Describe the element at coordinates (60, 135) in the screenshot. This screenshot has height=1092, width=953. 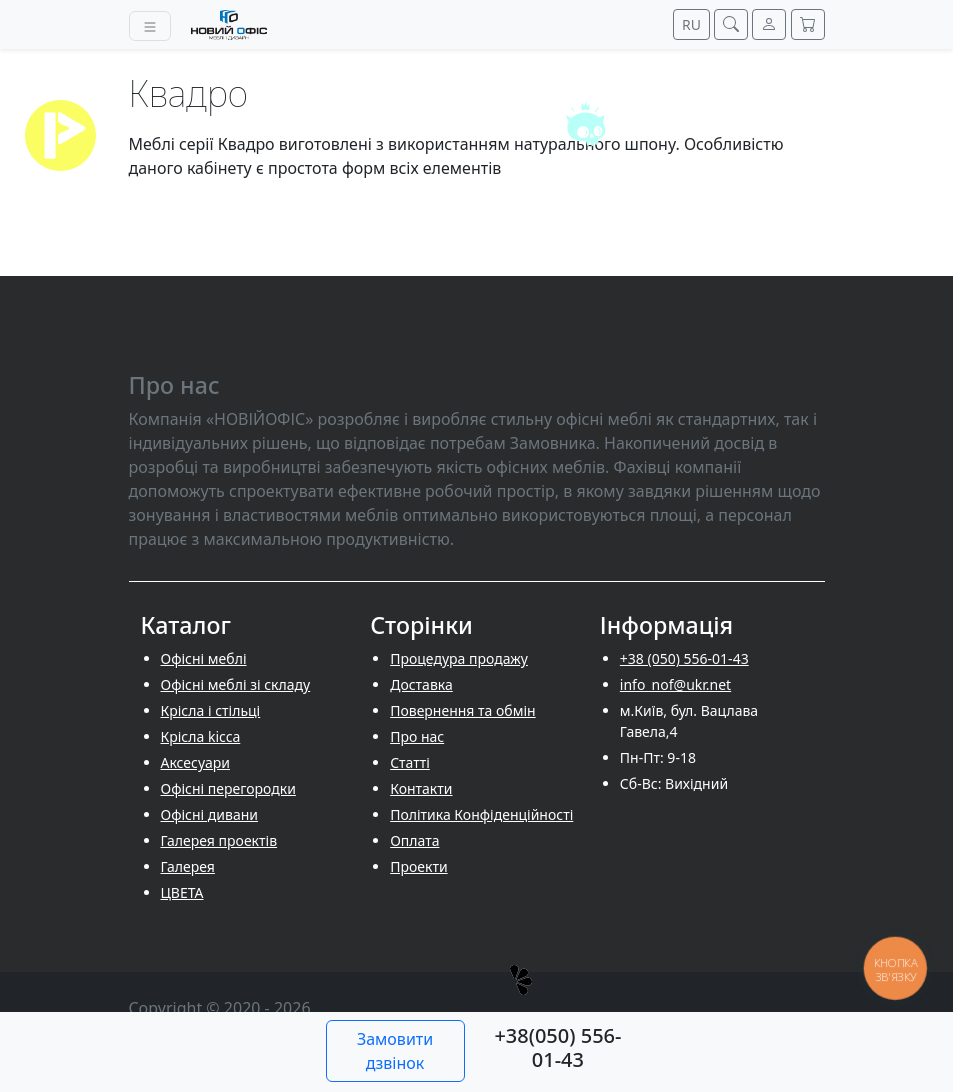
I see `open picarto.tv streaming platform` at that location.